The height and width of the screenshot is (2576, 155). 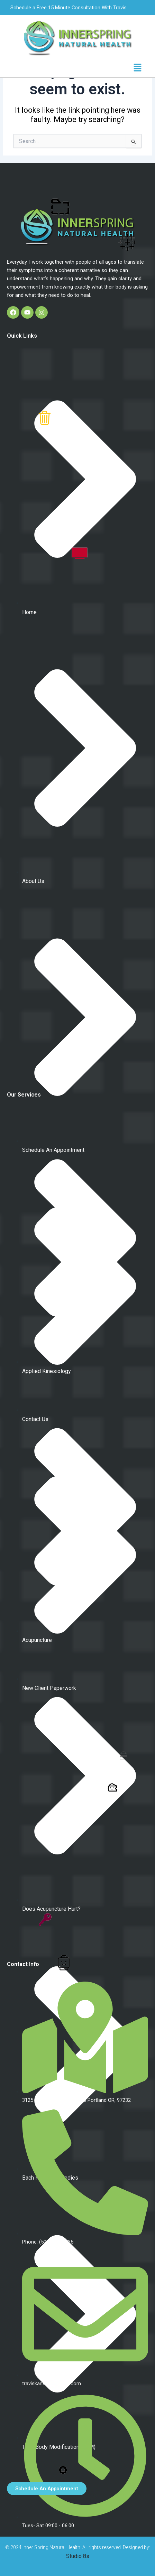 What do you see at coordinates (112, 1787) in the screenshot?
I see `browse dairy or cheese products` at bounding box center [112, 1787].